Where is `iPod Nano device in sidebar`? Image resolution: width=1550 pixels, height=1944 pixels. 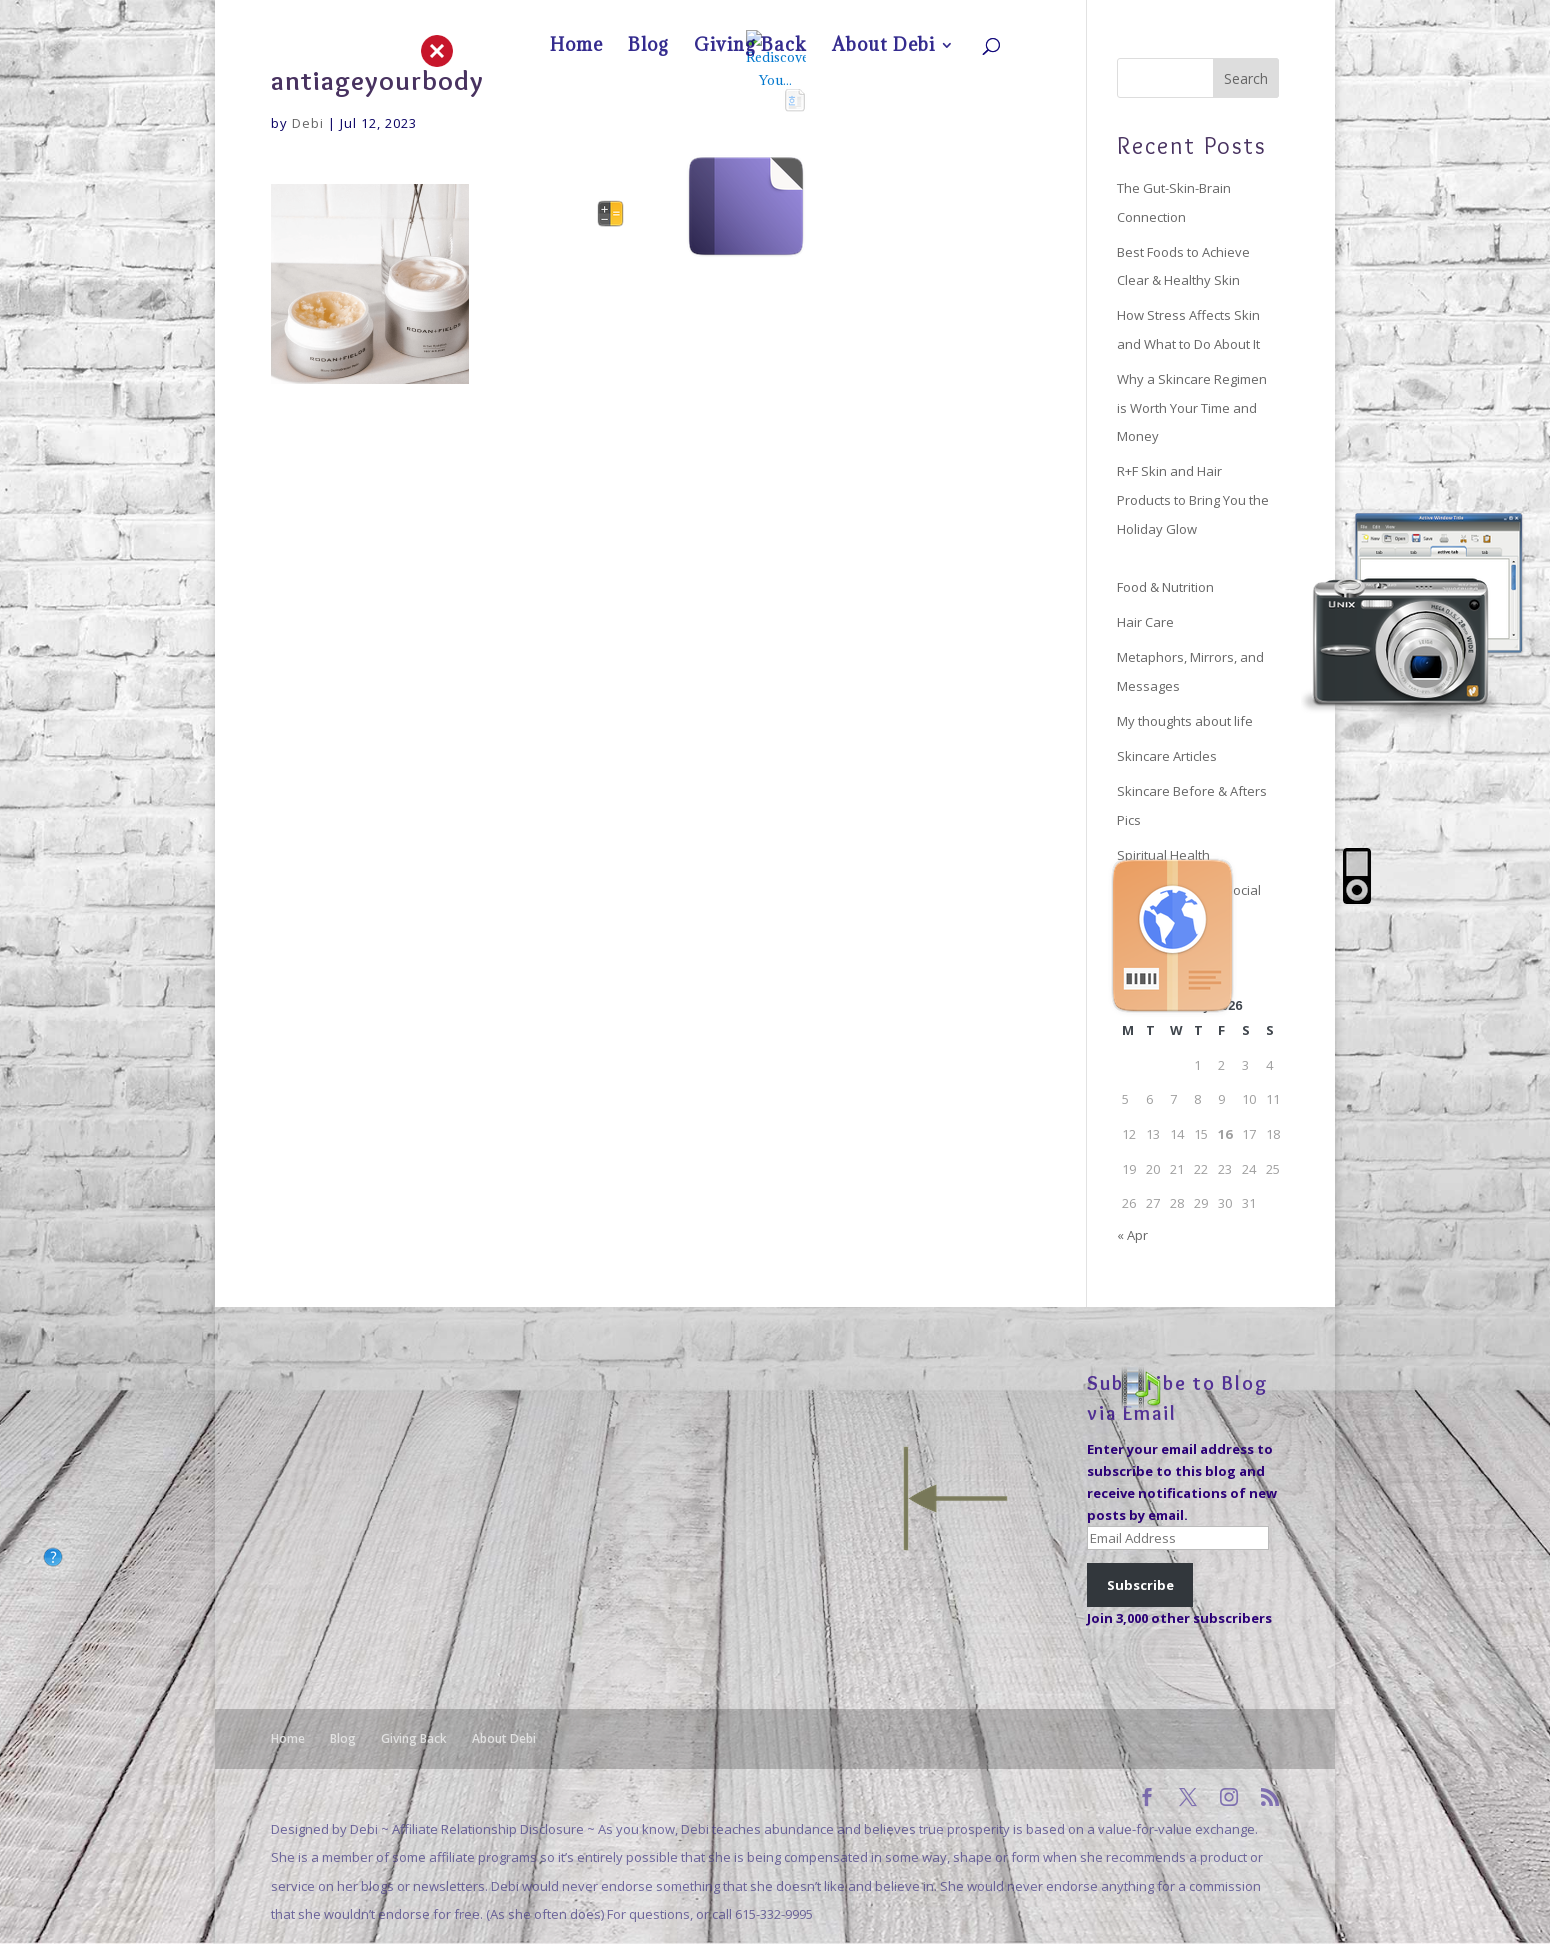
iPod Nano device in sidebar is located at coordinates (1357, 876).